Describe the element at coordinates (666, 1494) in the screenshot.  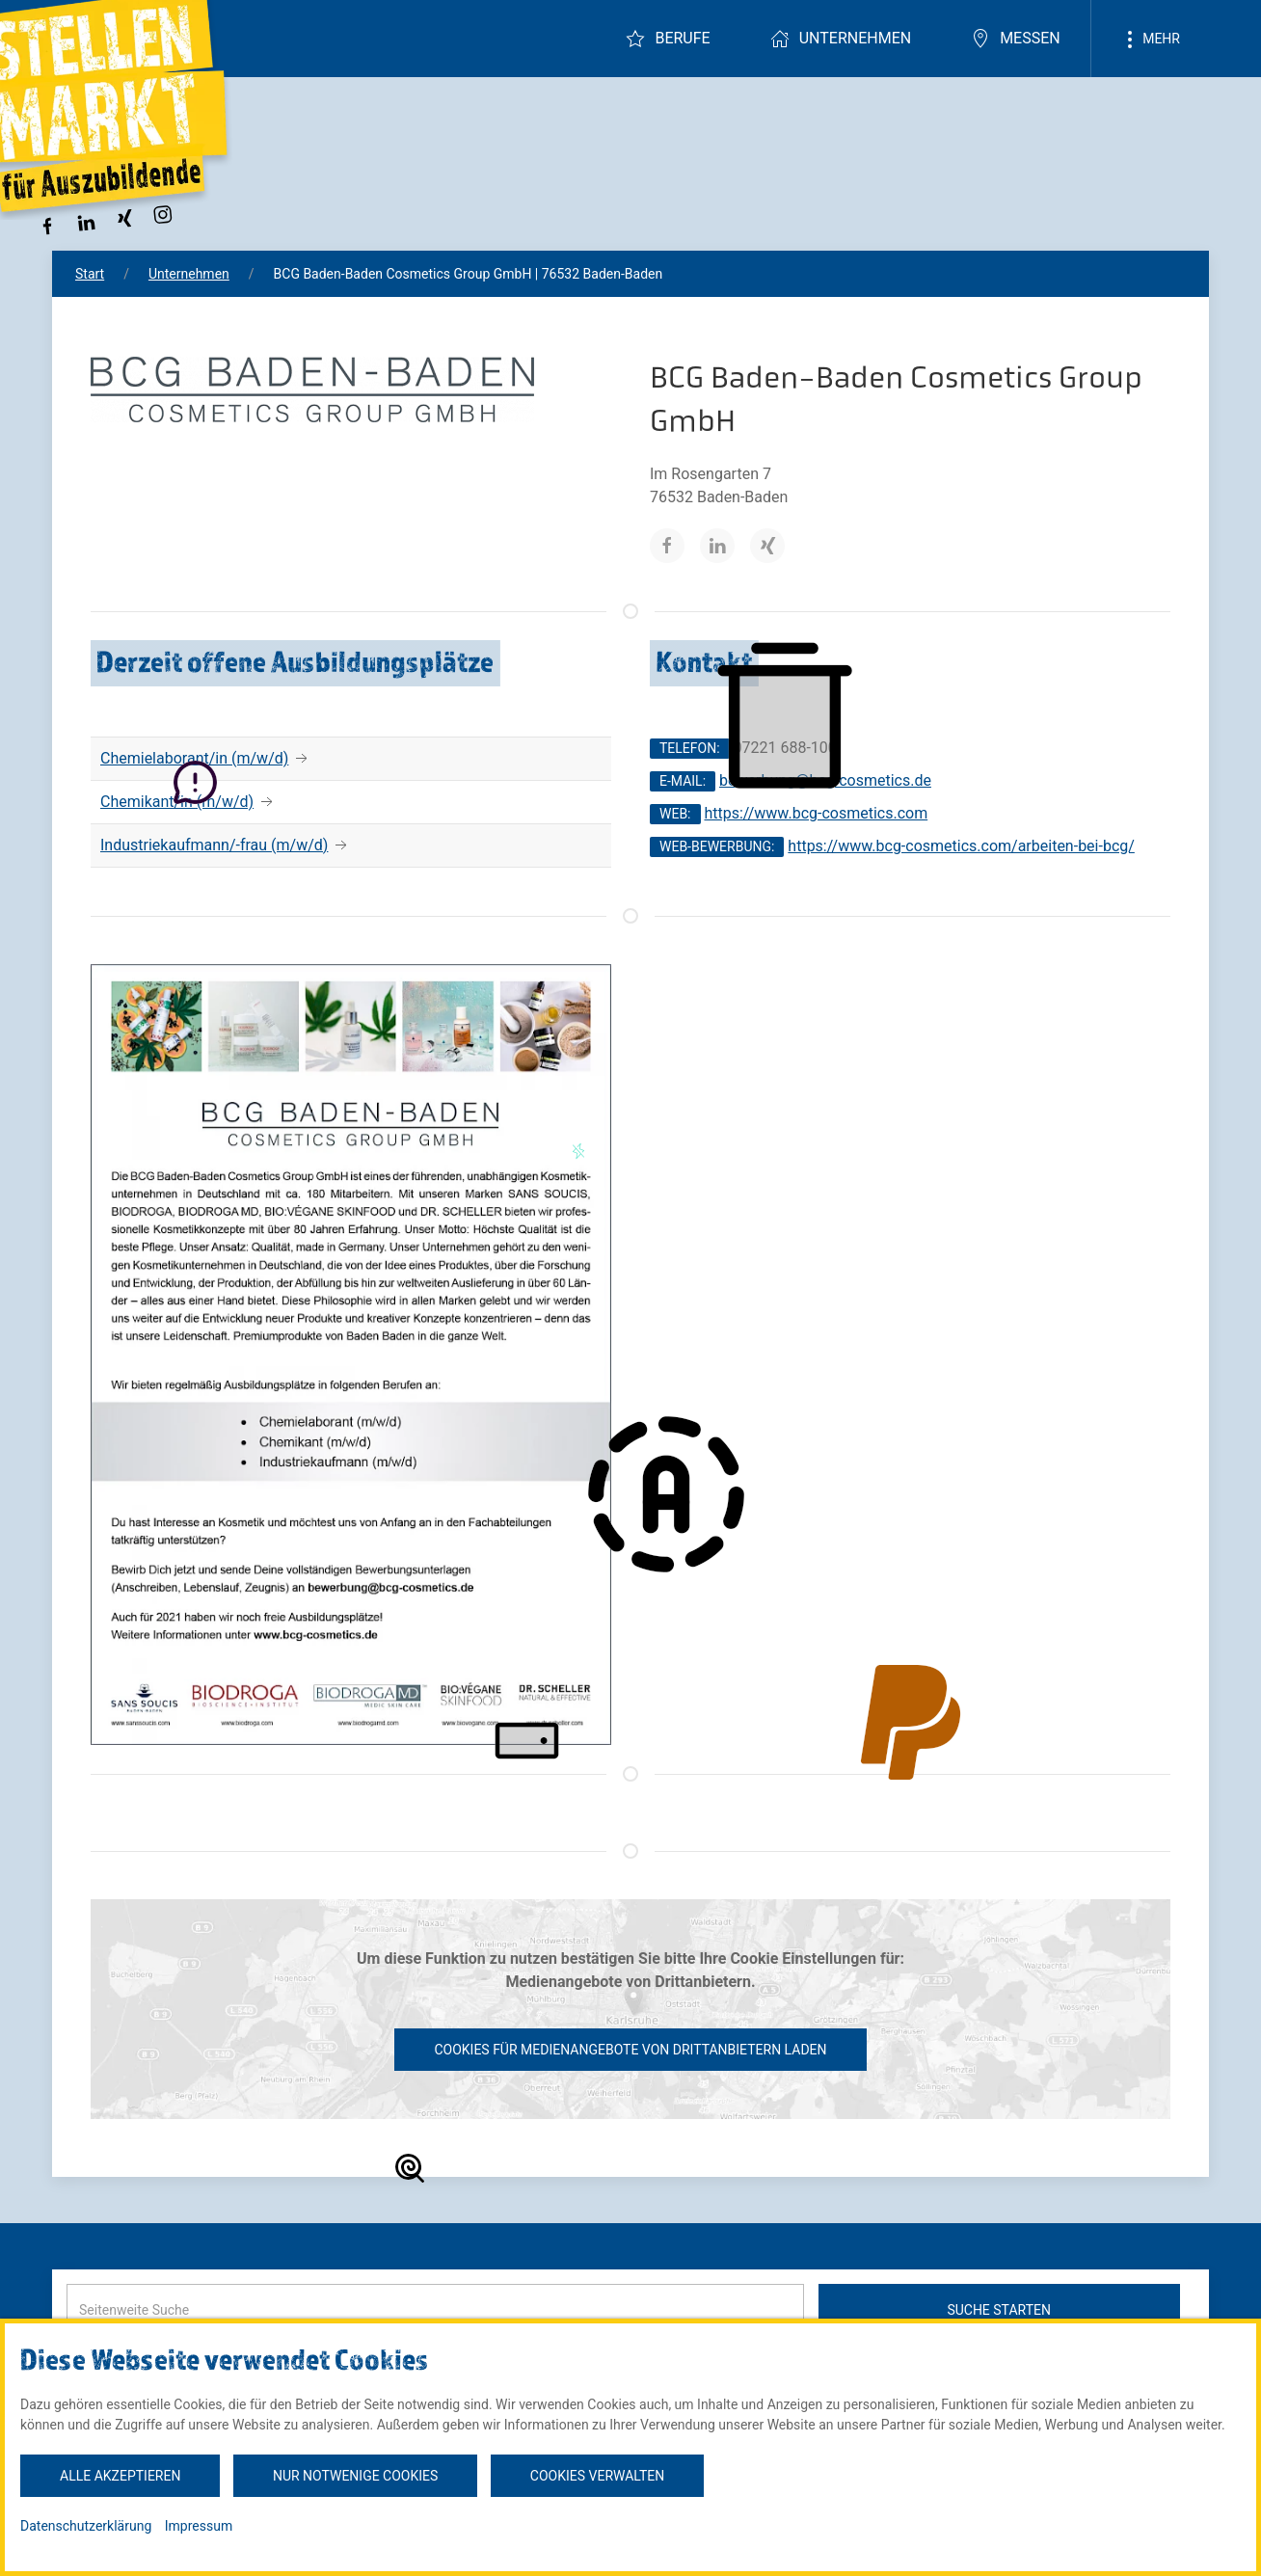
I see `indicates a draft or pending annotation` at that location.